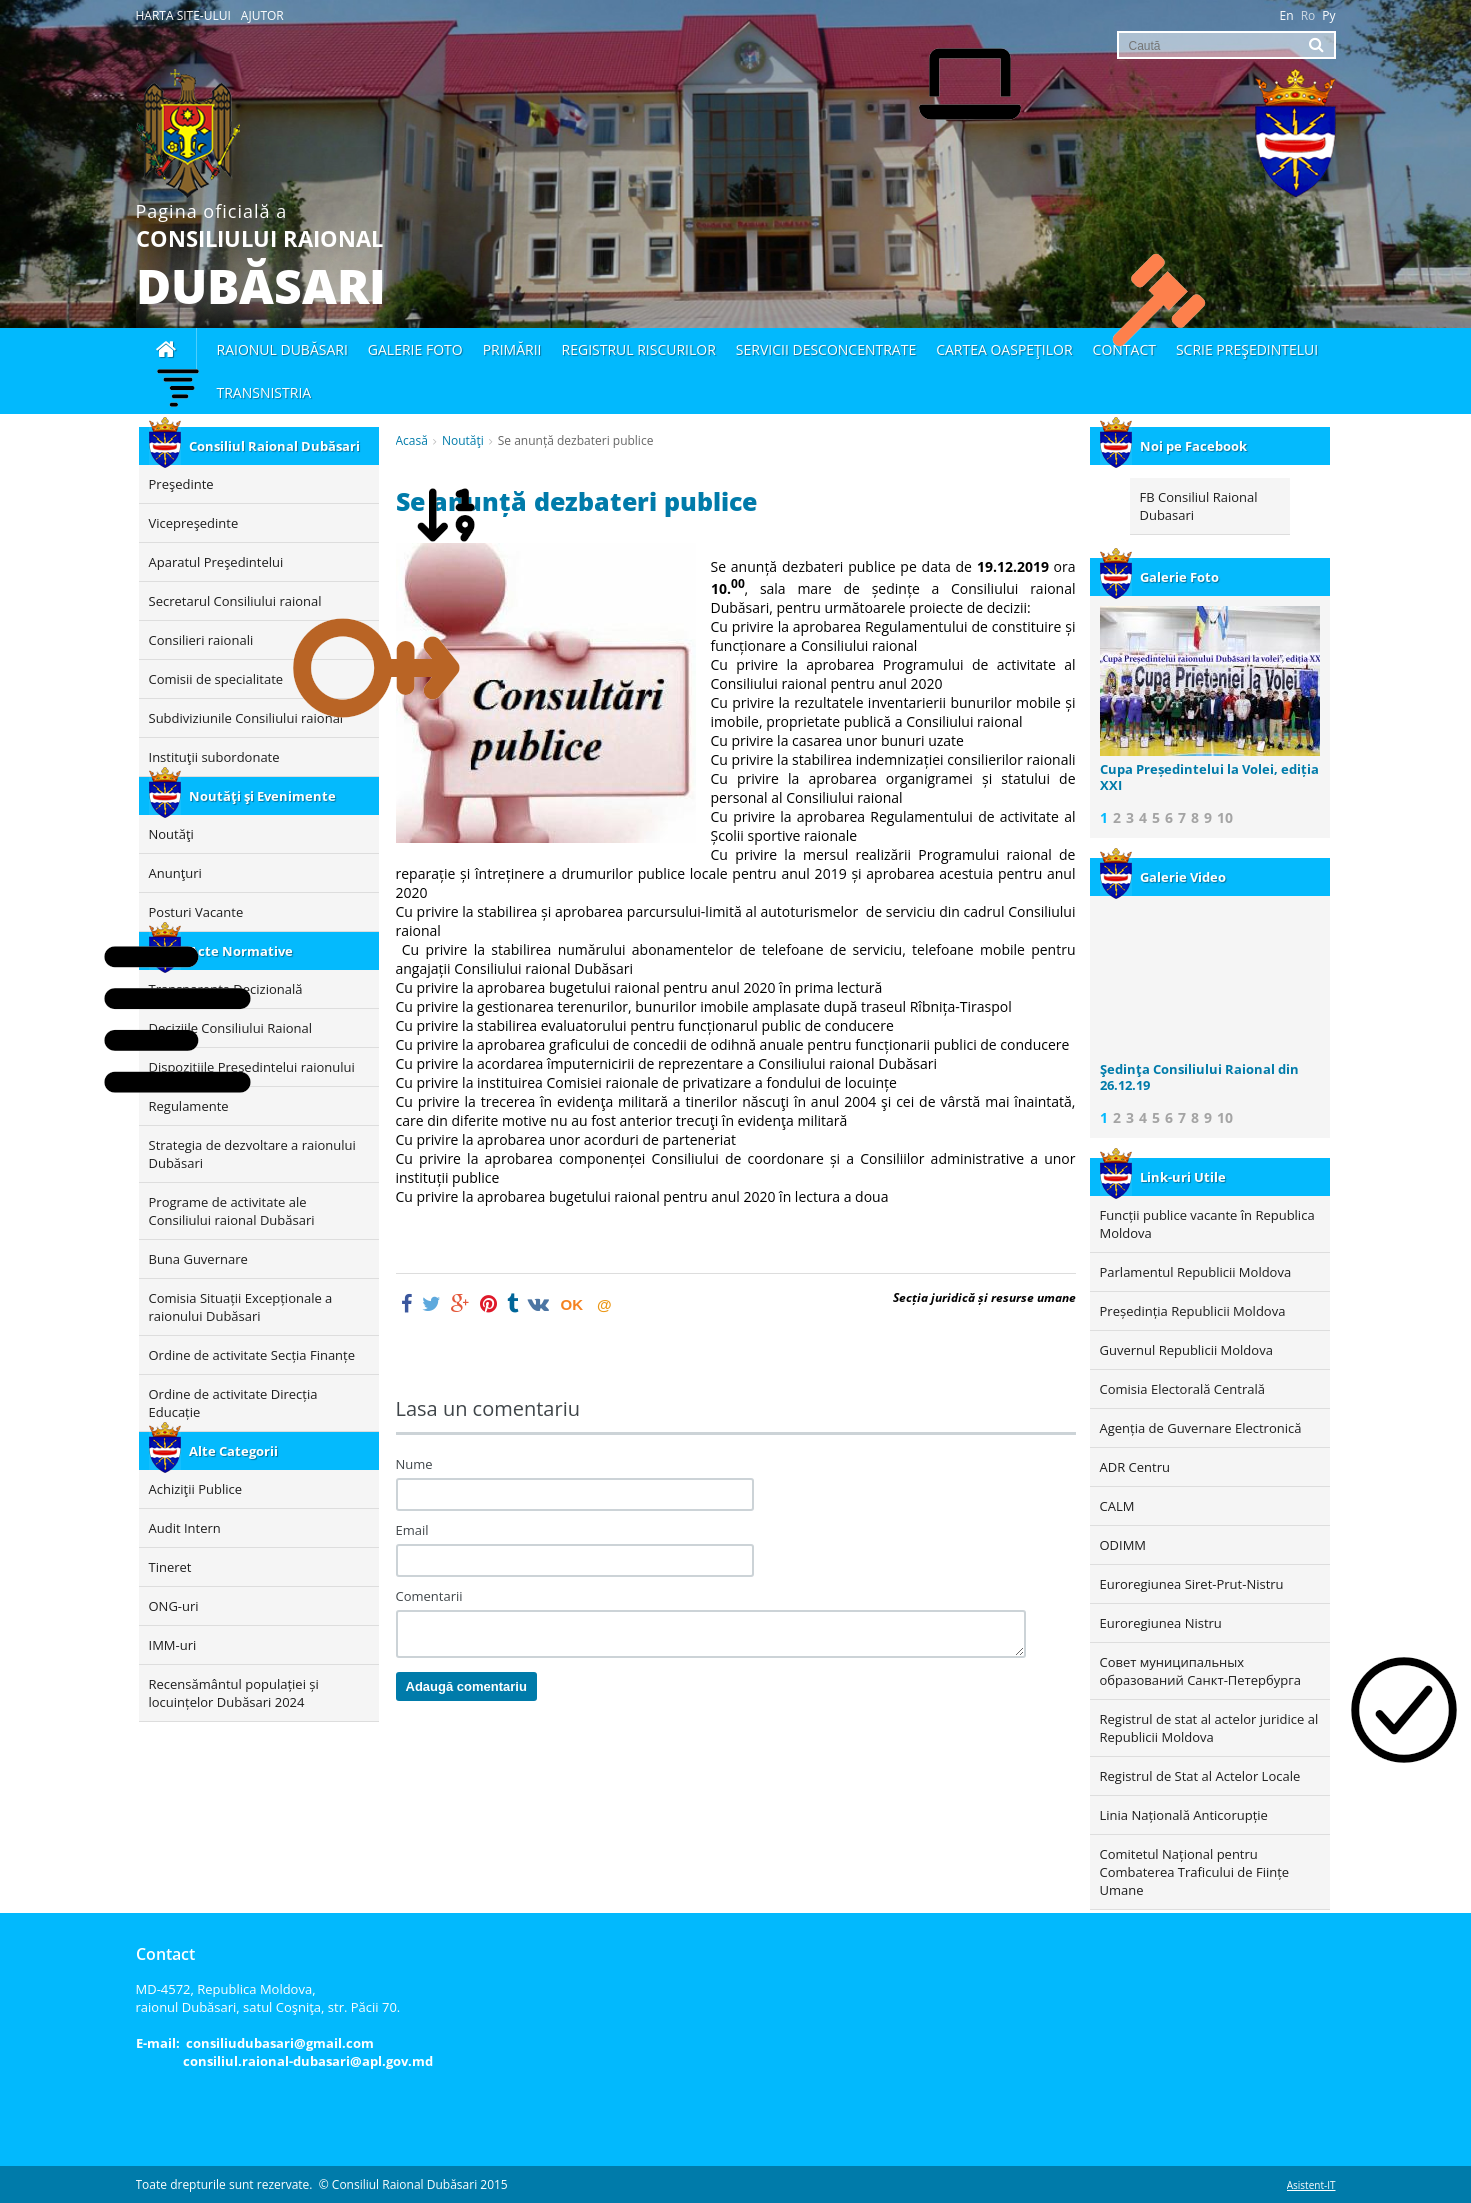 The height and width of the screenshot is (2203, 1471). I want to click on sort items in ascending numerical order, so click(448, 515).